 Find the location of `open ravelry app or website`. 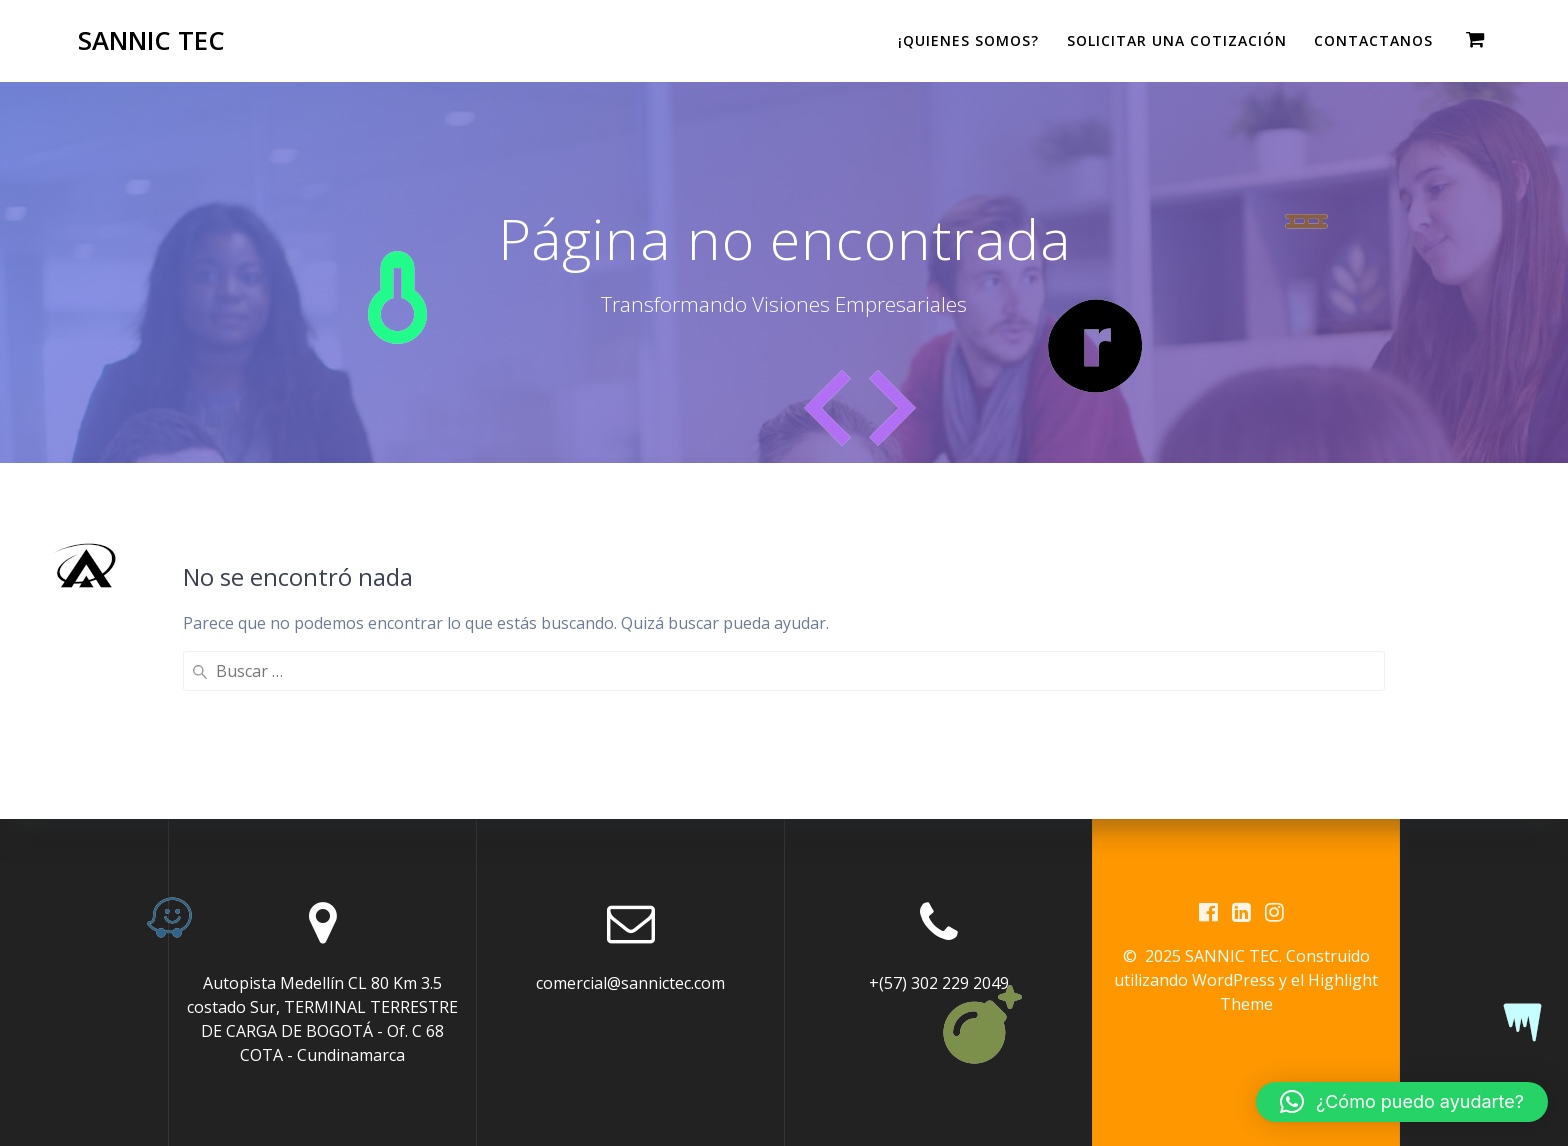

open ravelry app or website is located at coordinates (1095, 346).